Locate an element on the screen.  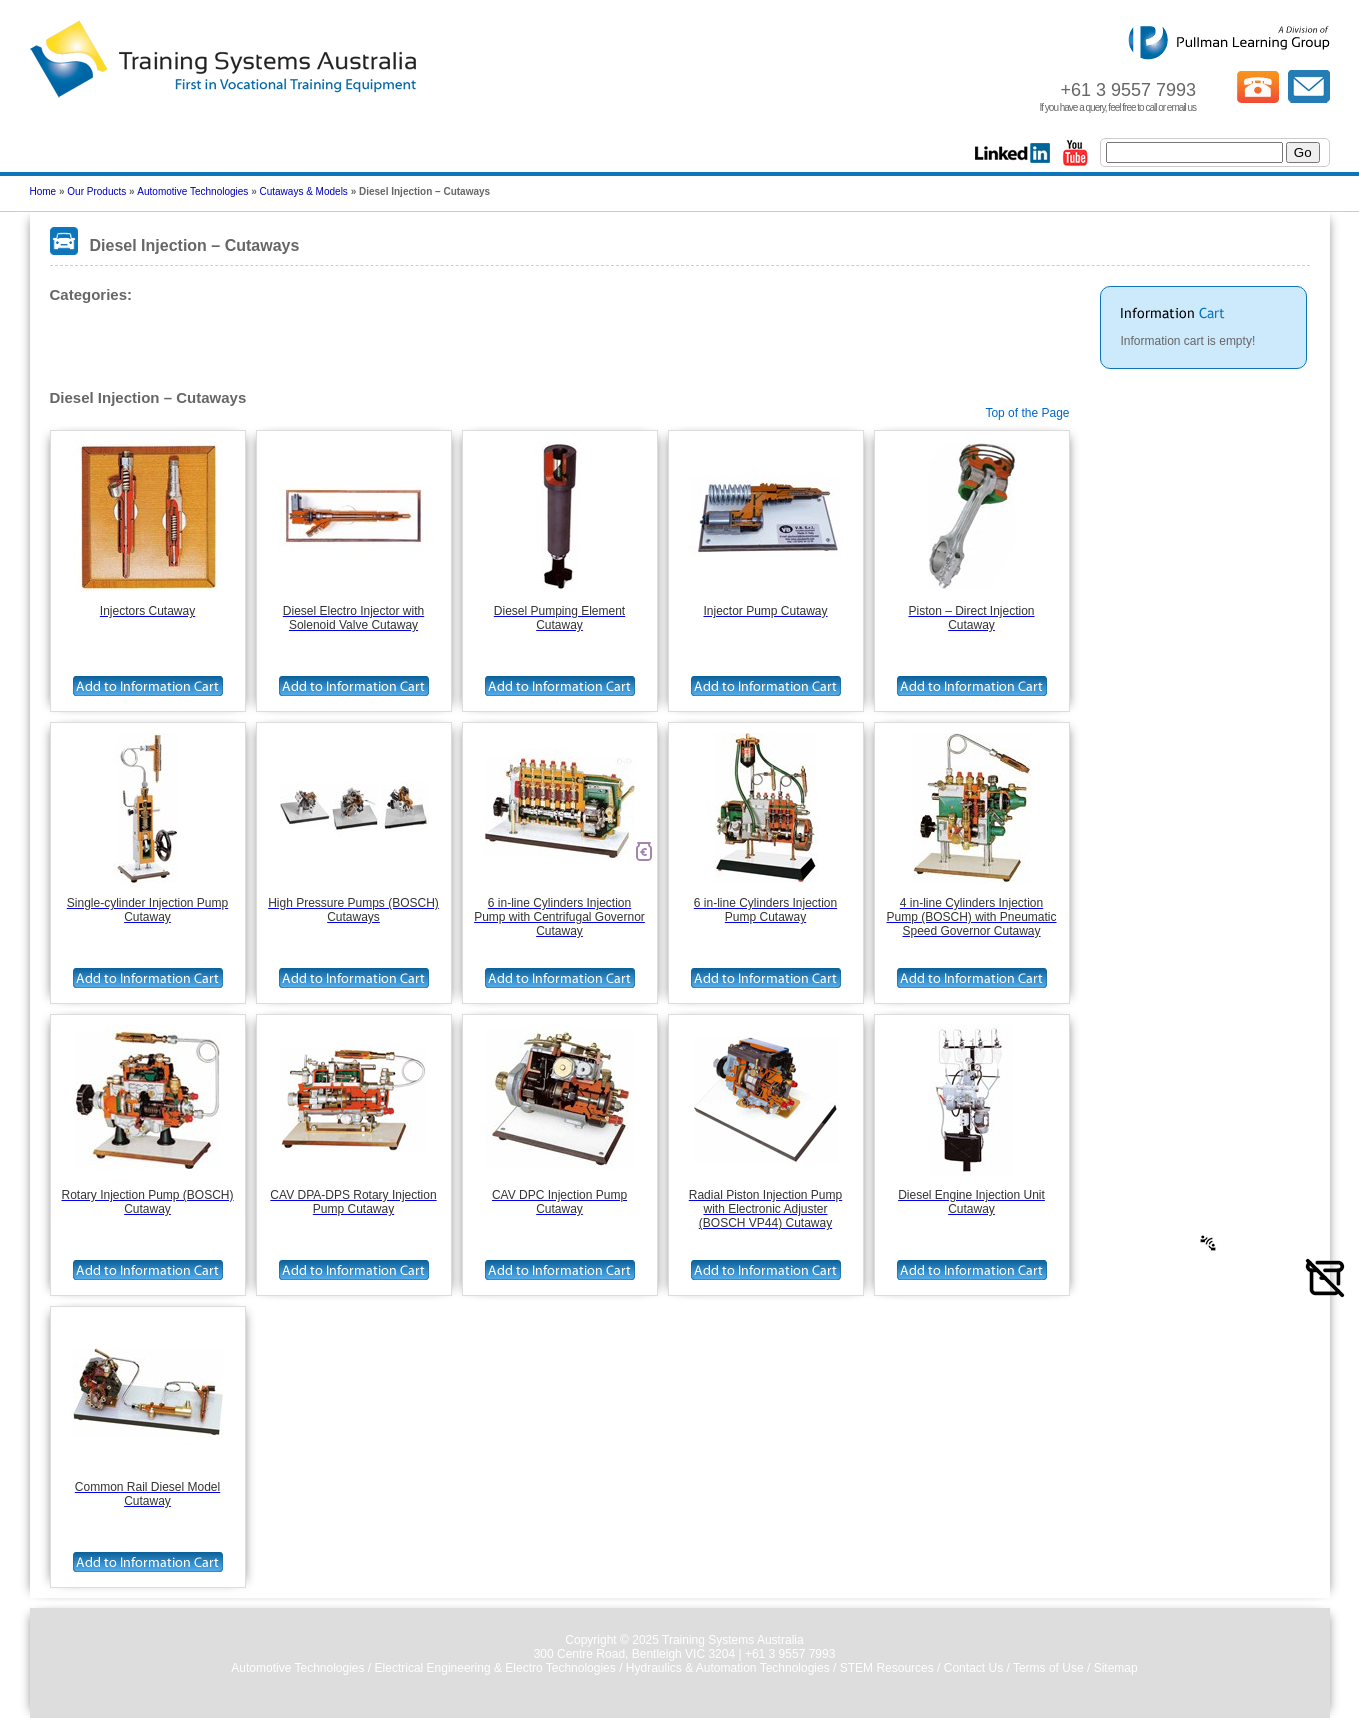
disable archive functionality is located at coordinates (1325, 1278).